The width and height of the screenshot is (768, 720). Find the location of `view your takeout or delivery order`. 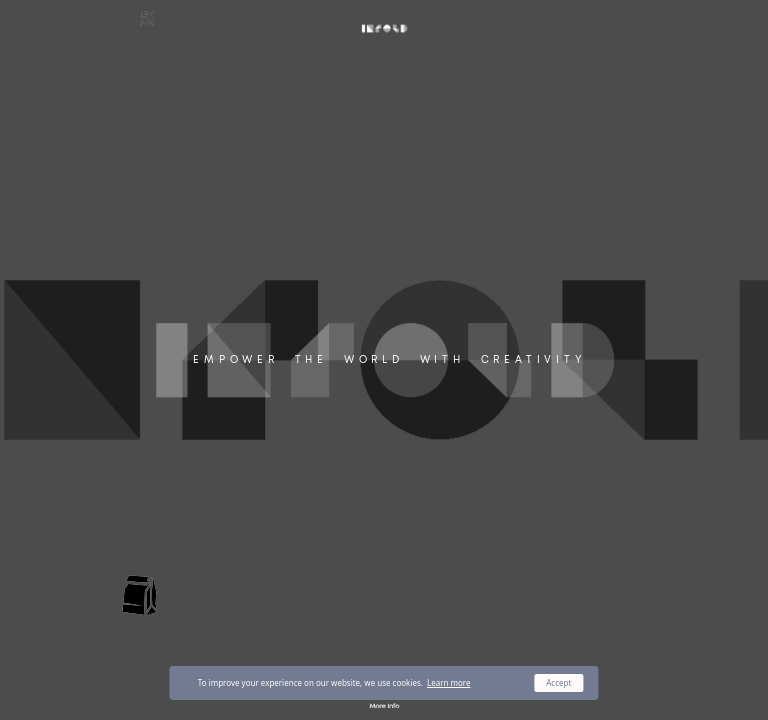

view your takeout or delivery order is located at coordinates (140, 591).